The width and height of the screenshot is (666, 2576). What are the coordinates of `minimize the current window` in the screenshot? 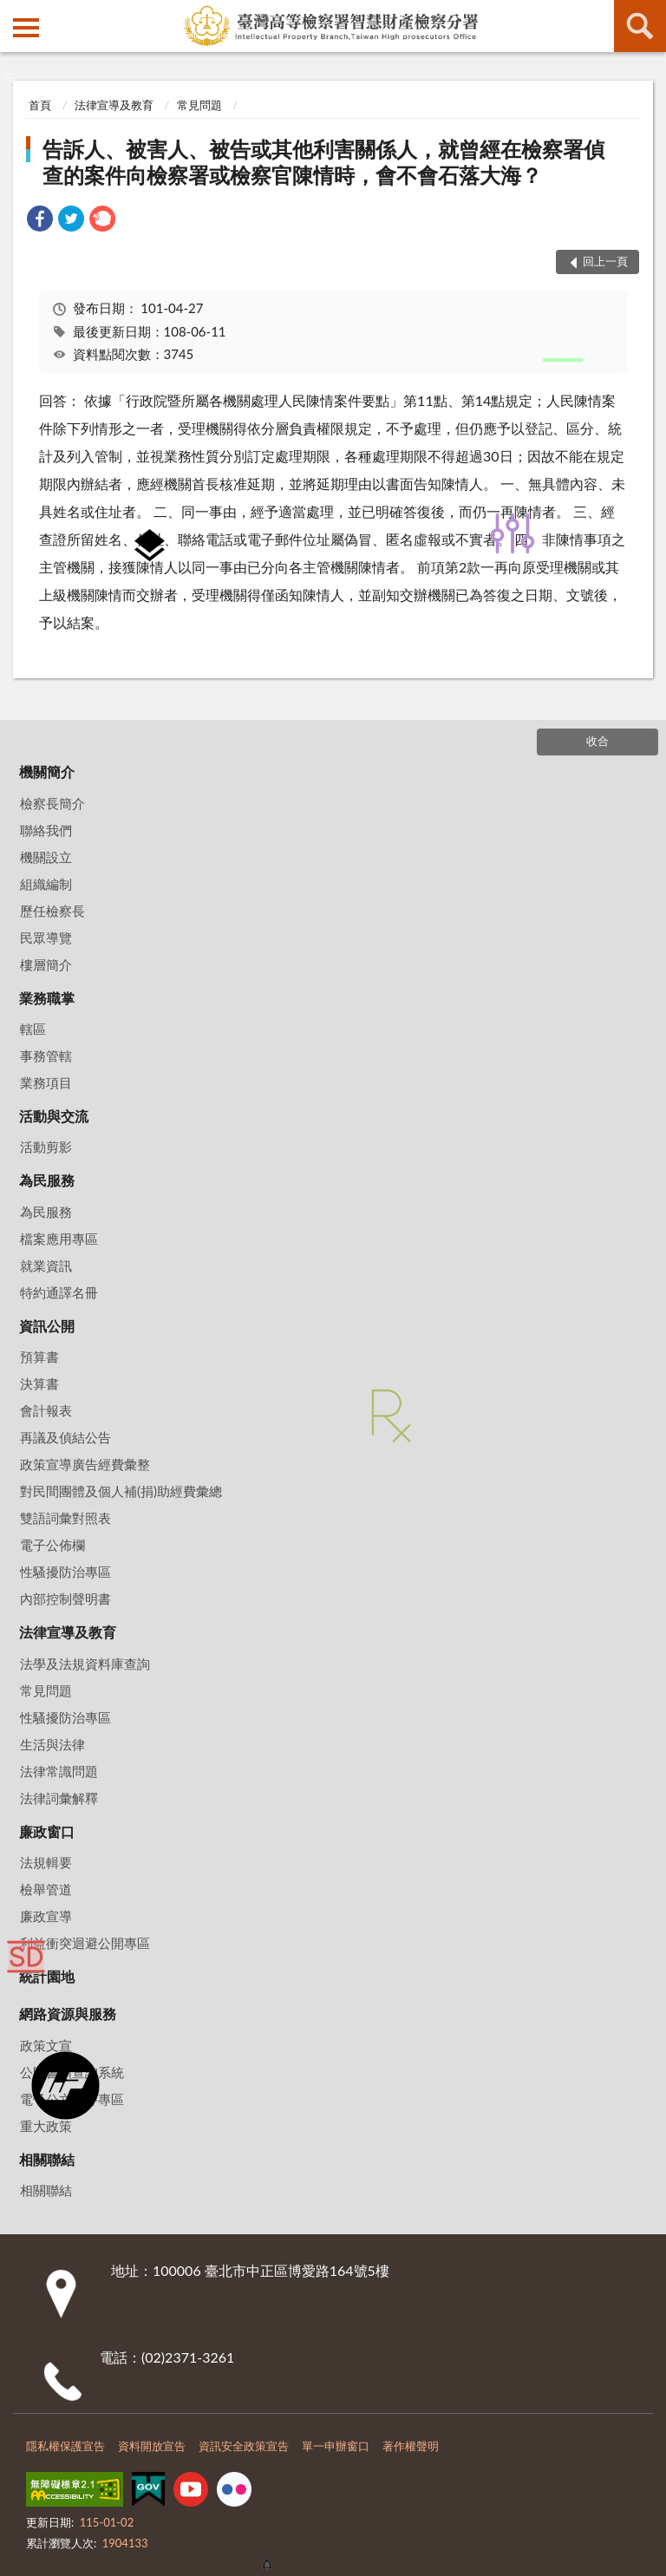 It's located at (563, 346).